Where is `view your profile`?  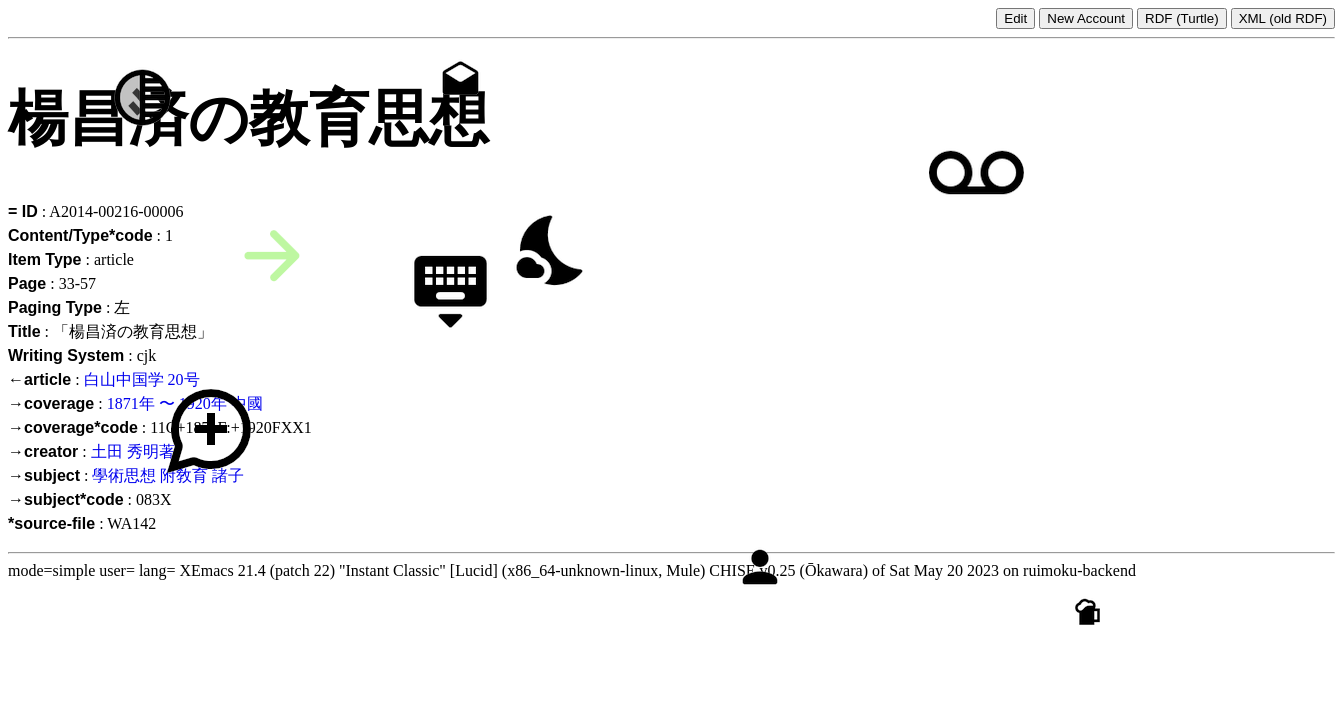 view your profile is located at coordinates (760, 567).